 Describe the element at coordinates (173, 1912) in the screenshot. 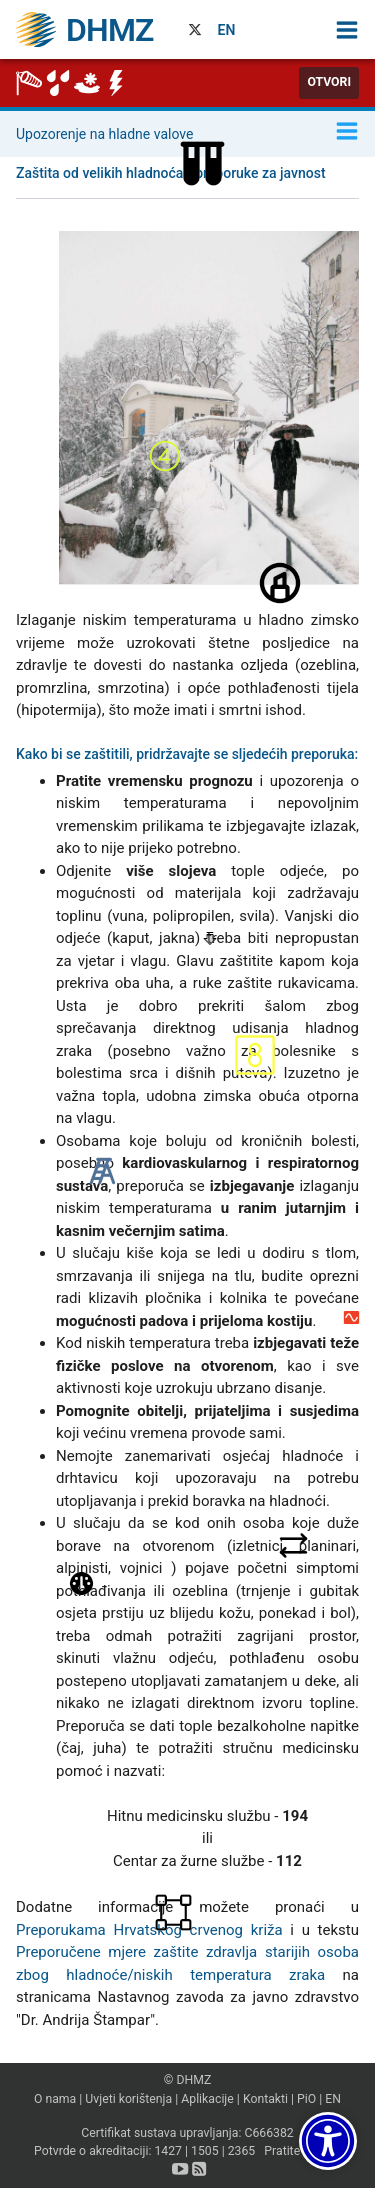

I see `select or resize an object's boundaries` at that location.